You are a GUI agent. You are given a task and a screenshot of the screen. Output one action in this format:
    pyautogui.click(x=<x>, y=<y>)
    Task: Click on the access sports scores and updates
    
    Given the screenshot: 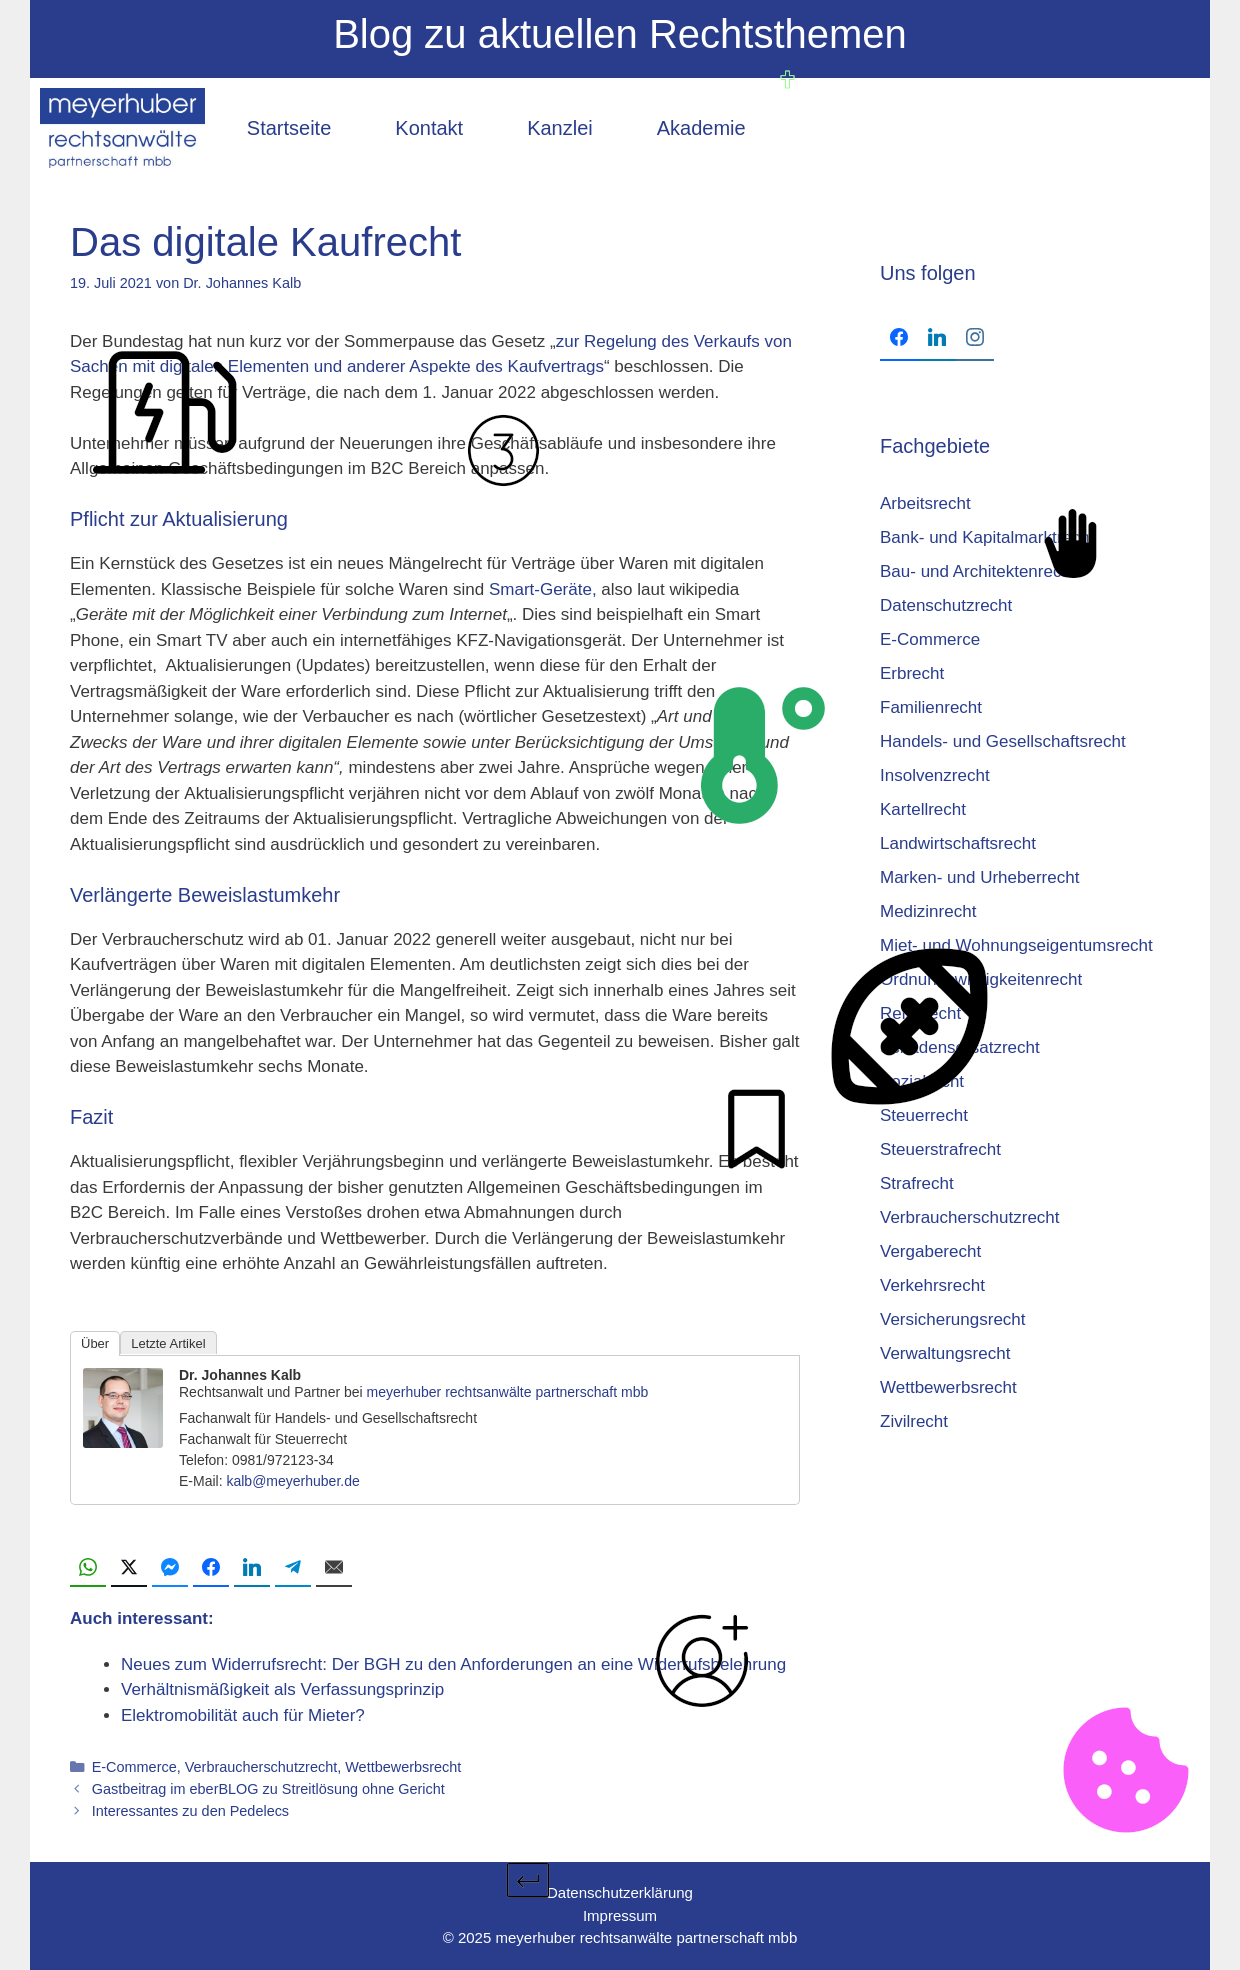 What is the action you would take?
    pyautogui.click(x=909, y=1026)
    